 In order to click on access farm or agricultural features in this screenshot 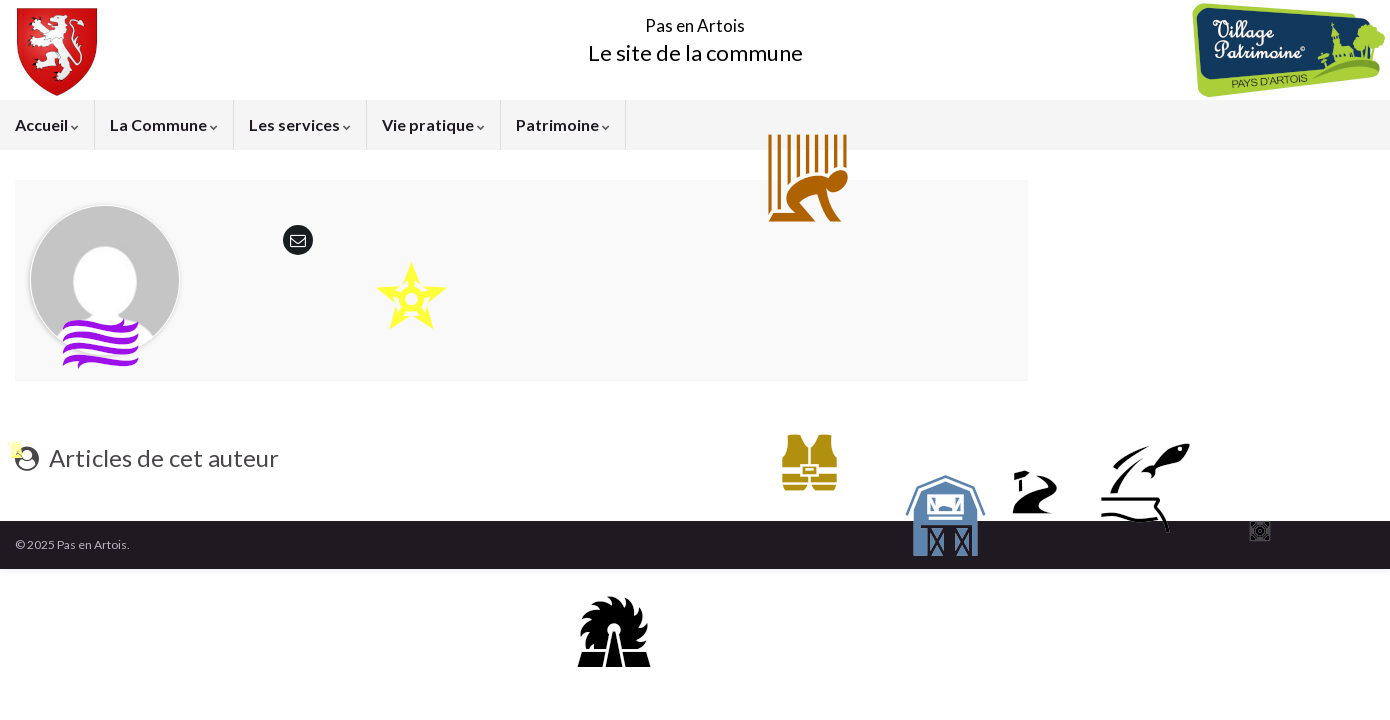, I will do `click(945, 515)`.